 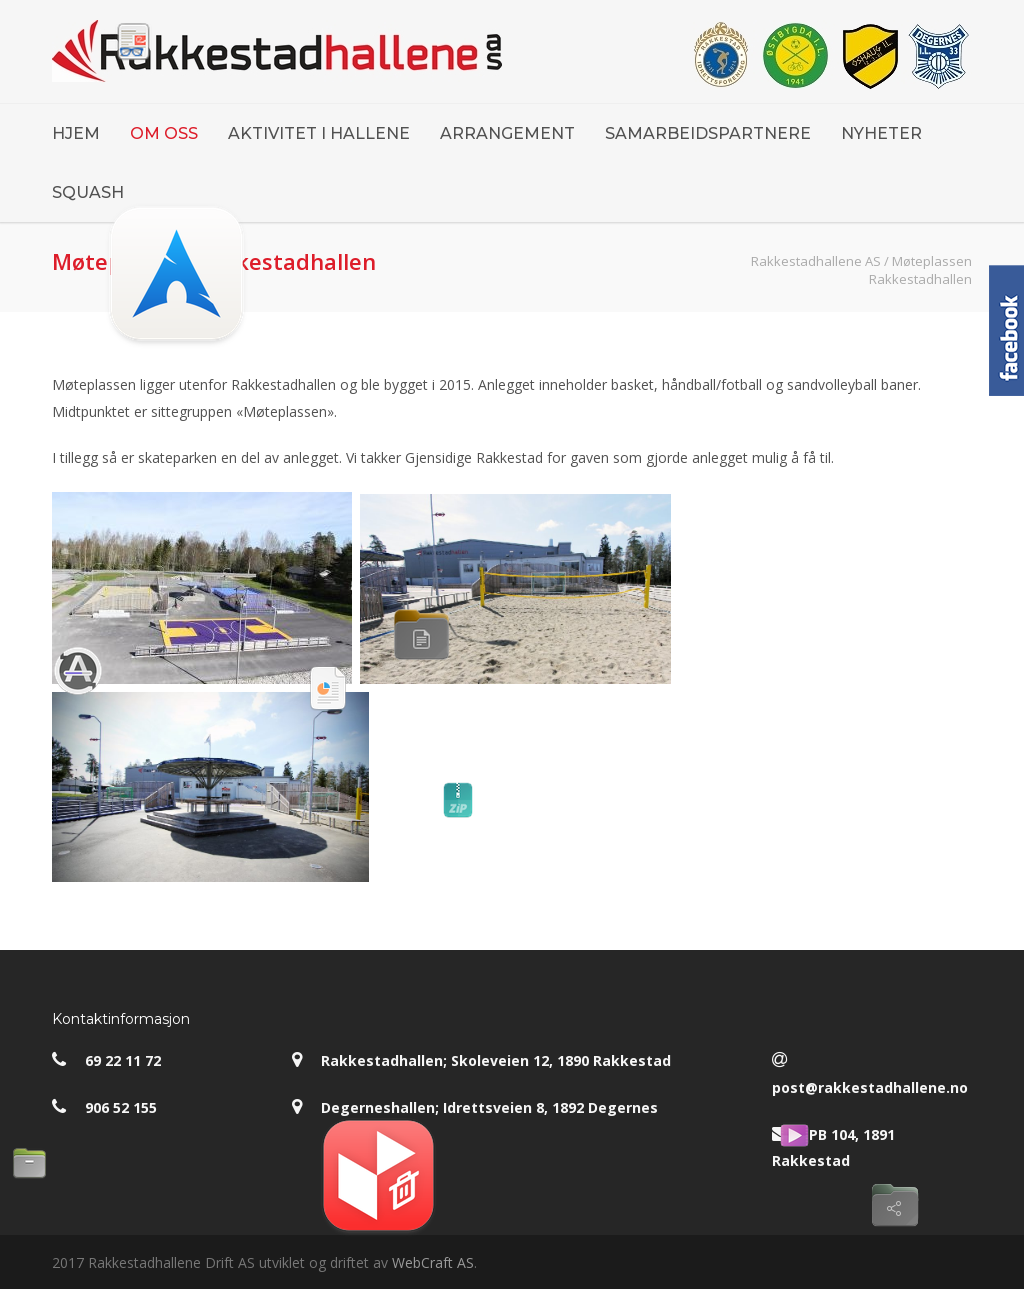 What do you see at coordinates (133, 41) in the screenshot?
I see `open evince document viewer` at bounding box center [133, 41].